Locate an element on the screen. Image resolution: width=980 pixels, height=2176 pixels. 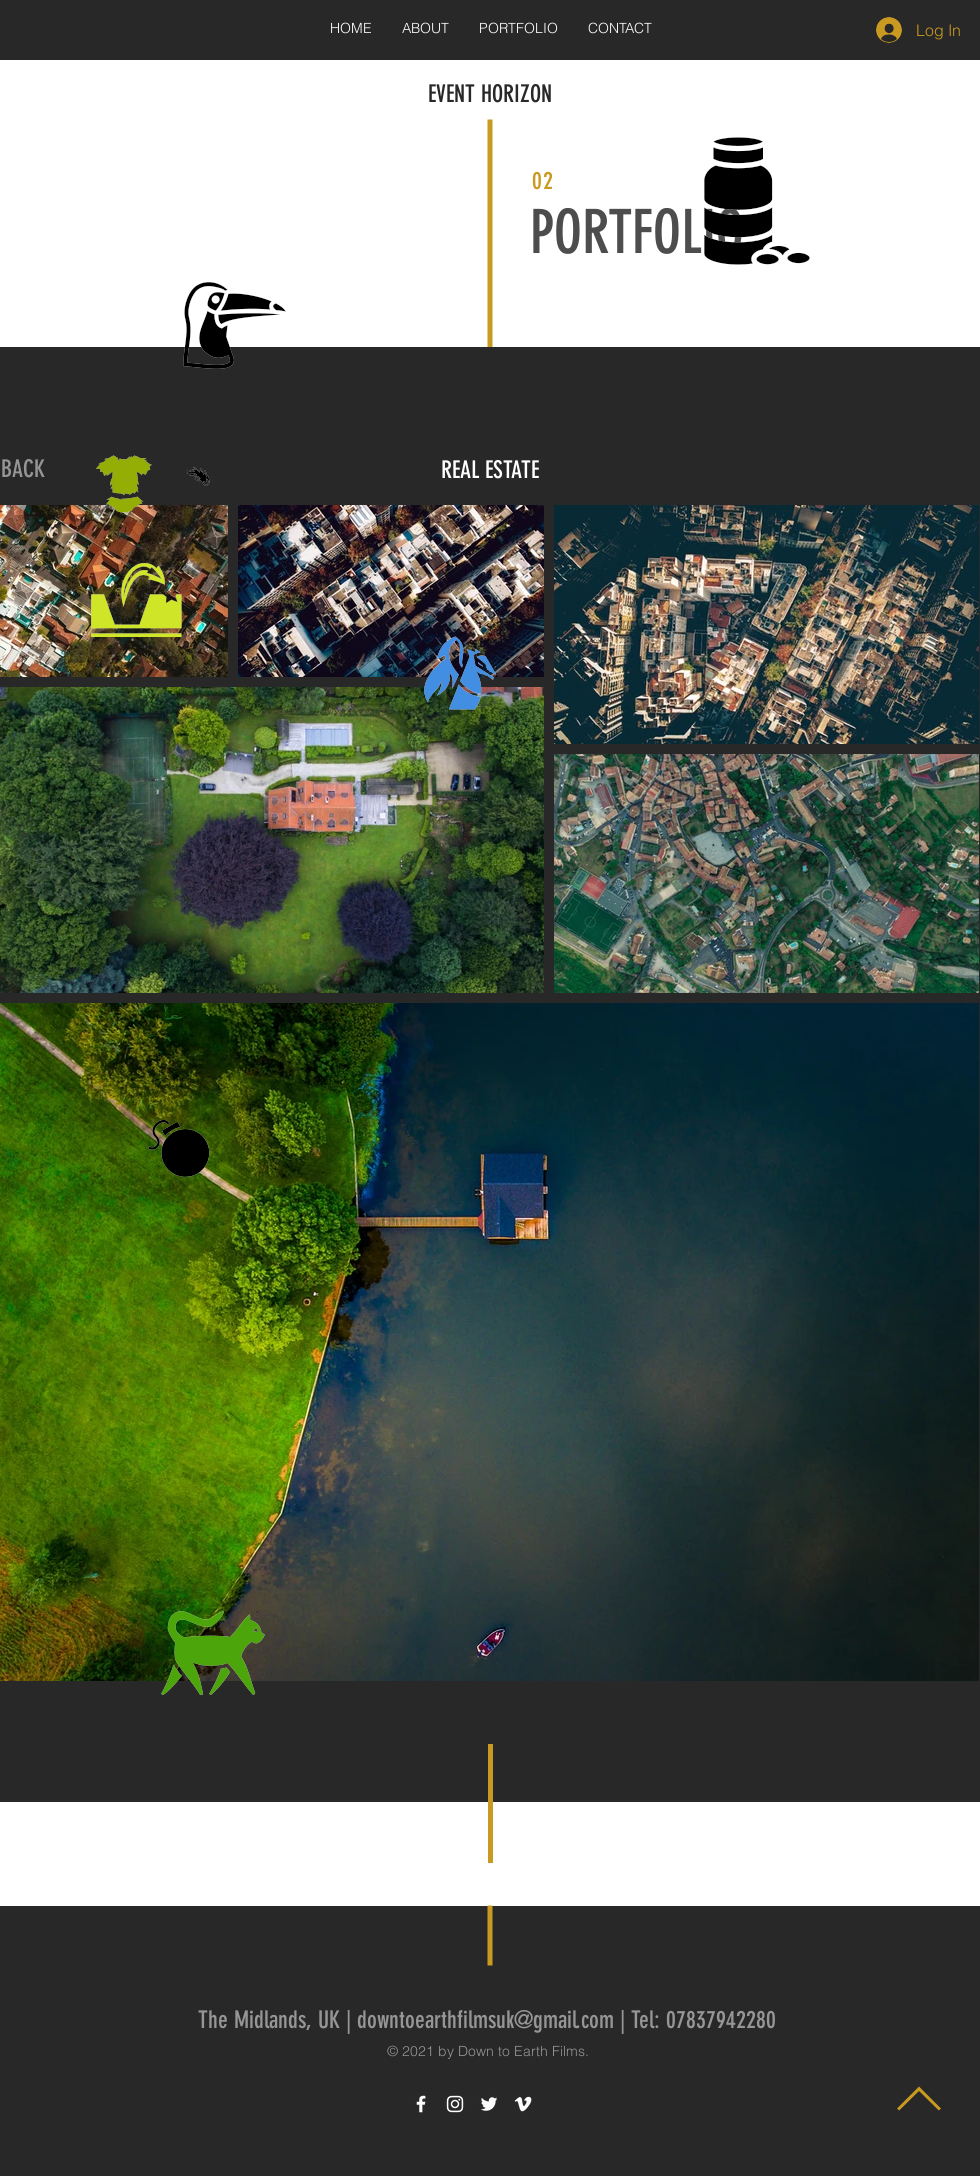
an inactive or disarmed bomb item is located at coordinates (179, 1148).